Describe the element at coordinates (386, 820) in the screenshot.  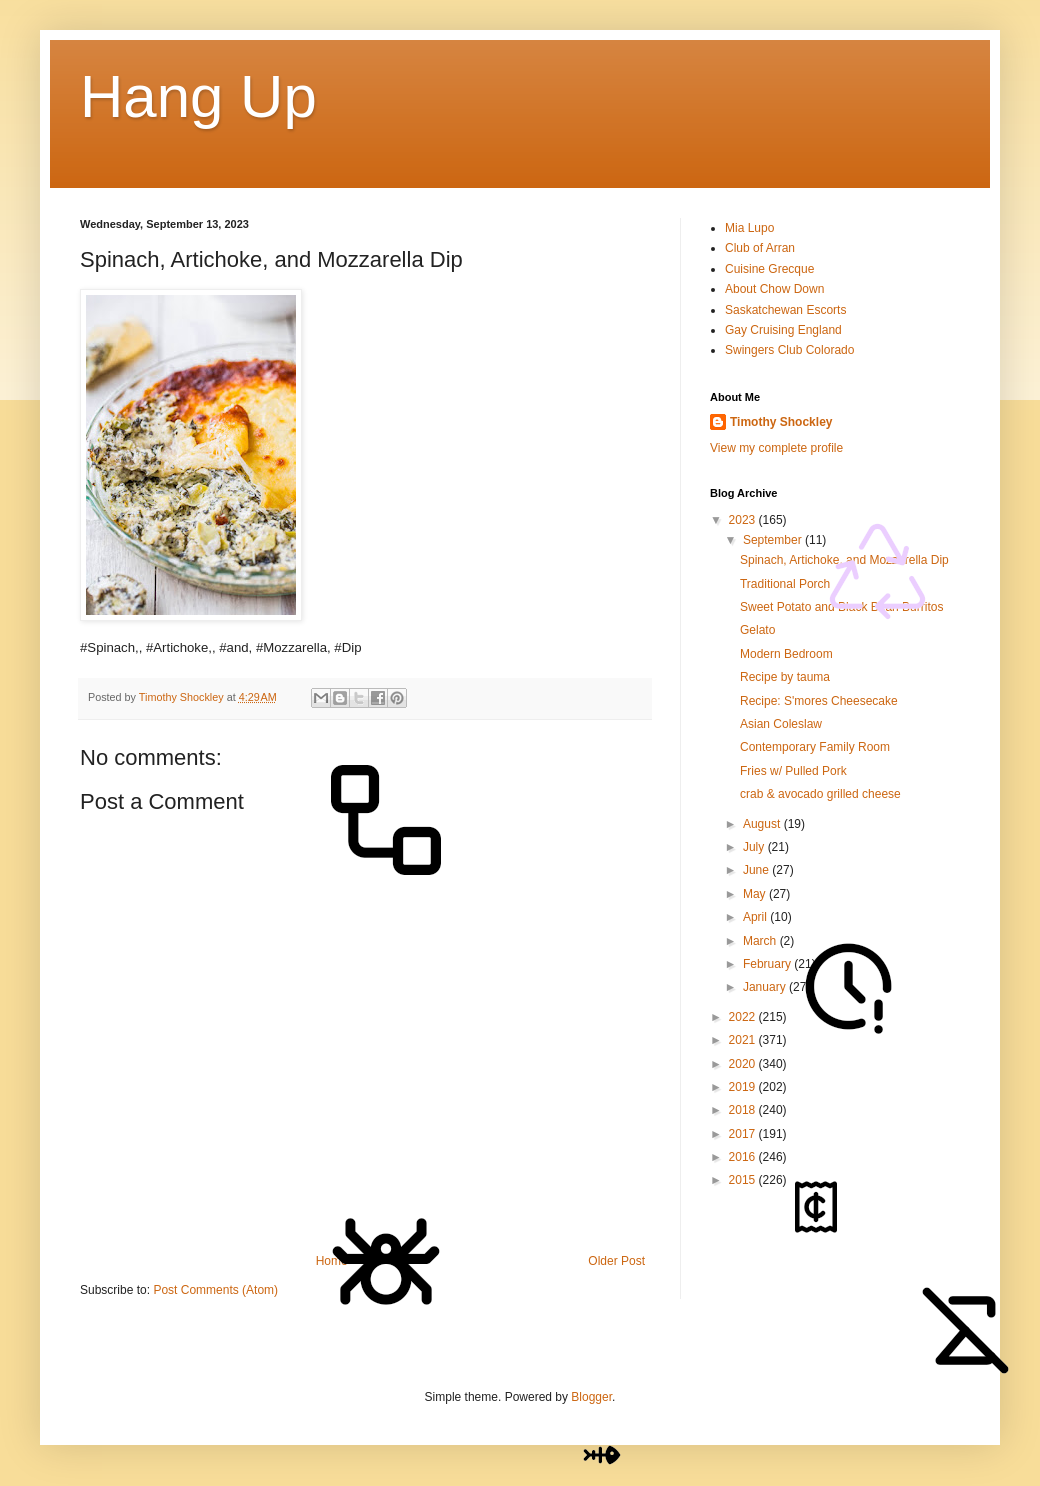
I see `view or manage automated workflows` at that location.